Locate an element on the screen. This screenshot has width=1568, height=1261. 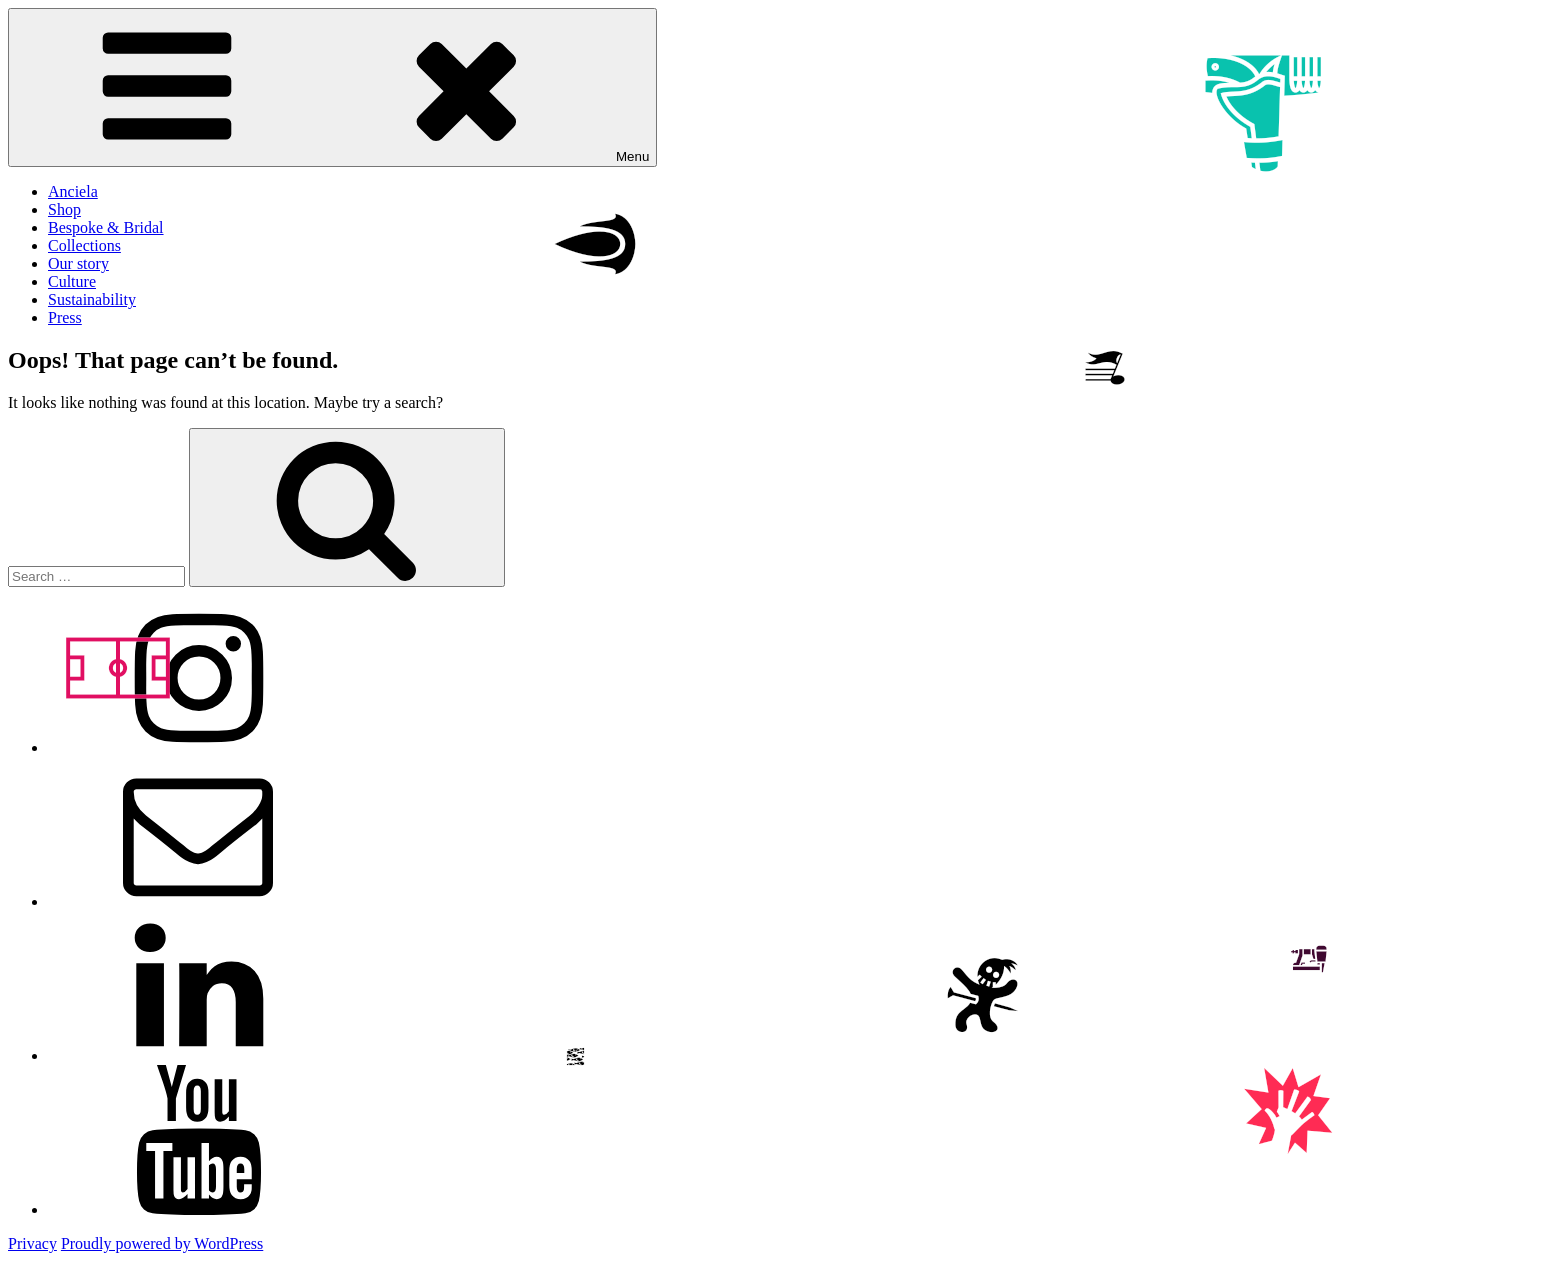
indicates marine life or aquarium feature in a game is located at coordinates (575, 1056).